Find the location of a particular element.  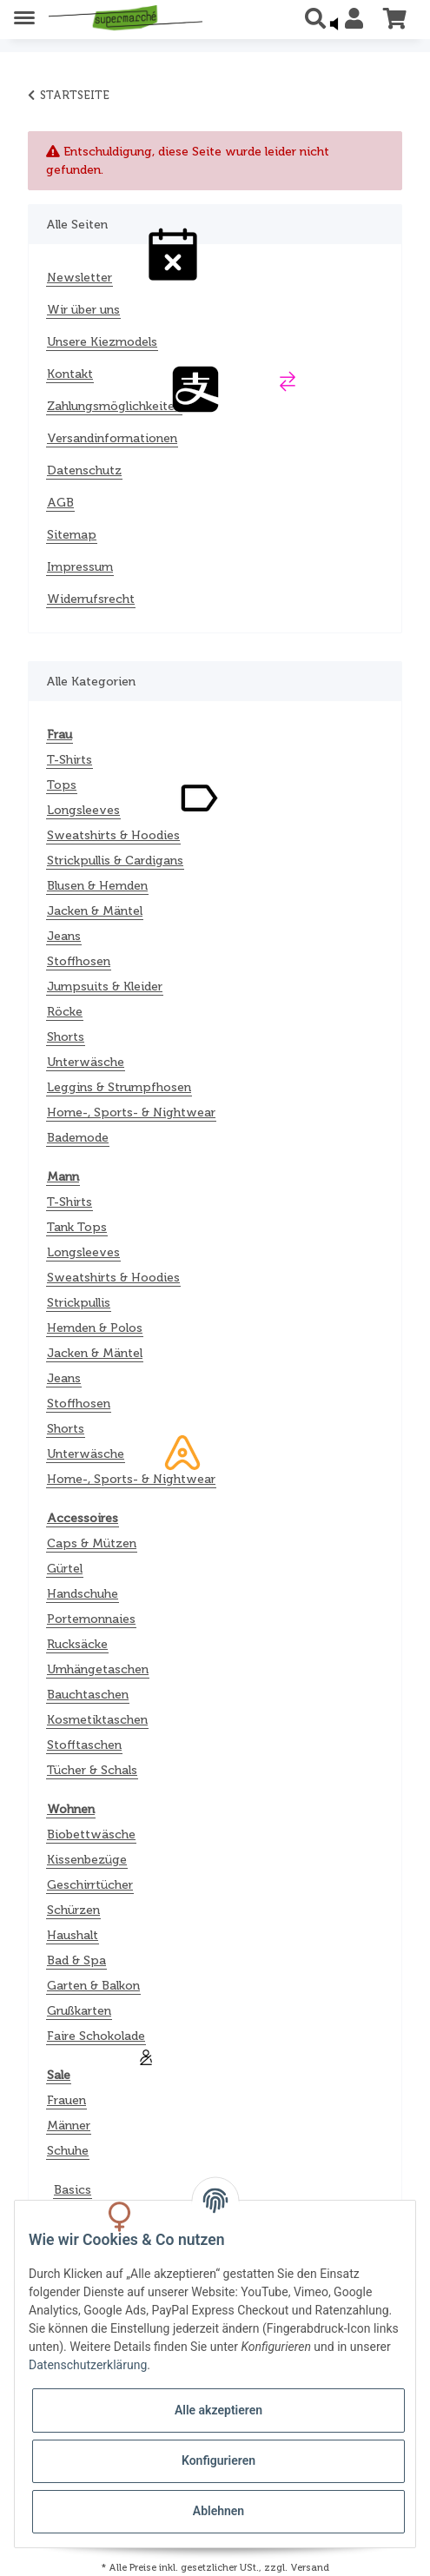

select female gender option is located at coordinates (119, 2216).